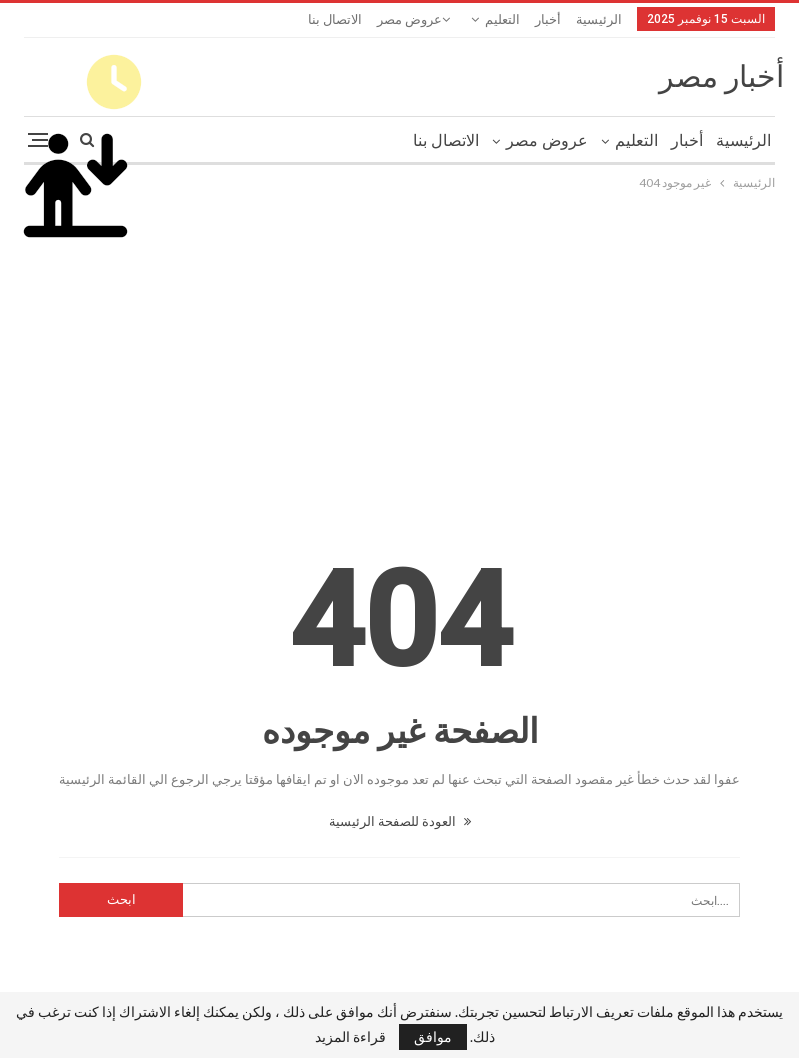 This screenshot has width=799, height=1058. I want to click on view time or clock settings, so click(114, 82).